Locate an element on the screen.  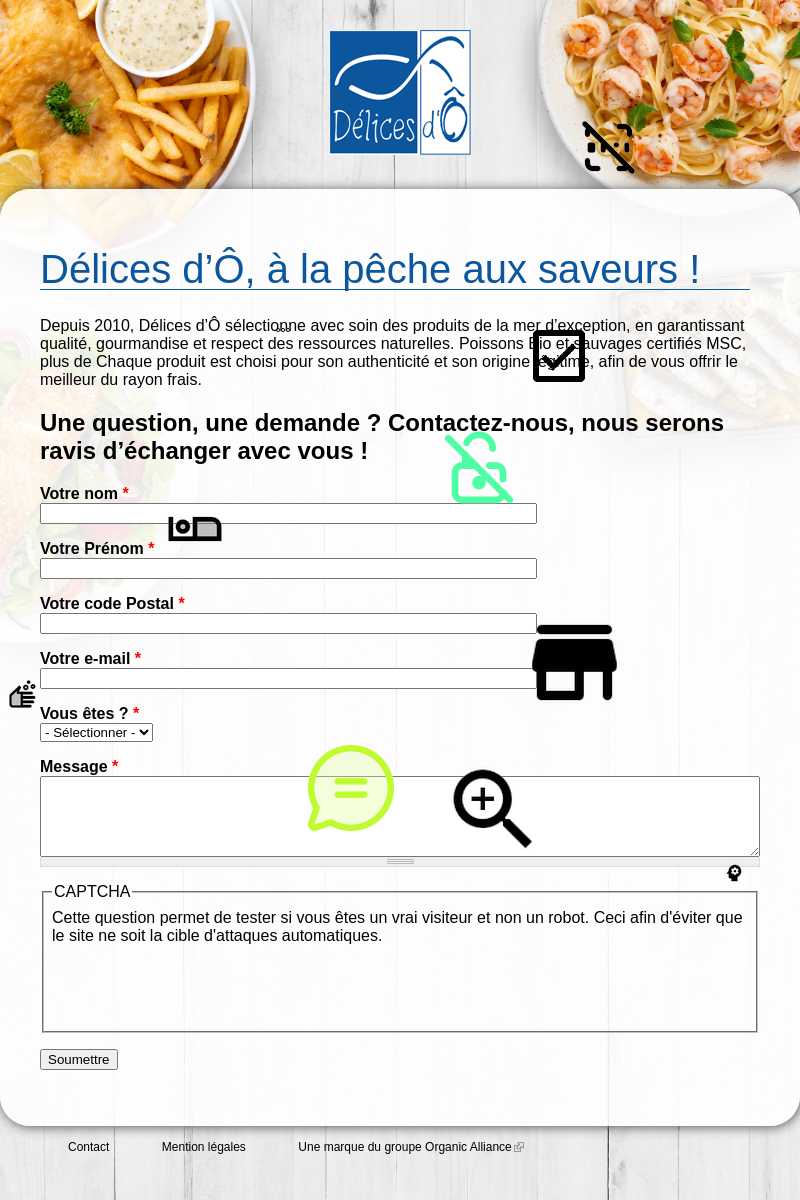
find nearby stores or shops is located at coordinates (574, 662).